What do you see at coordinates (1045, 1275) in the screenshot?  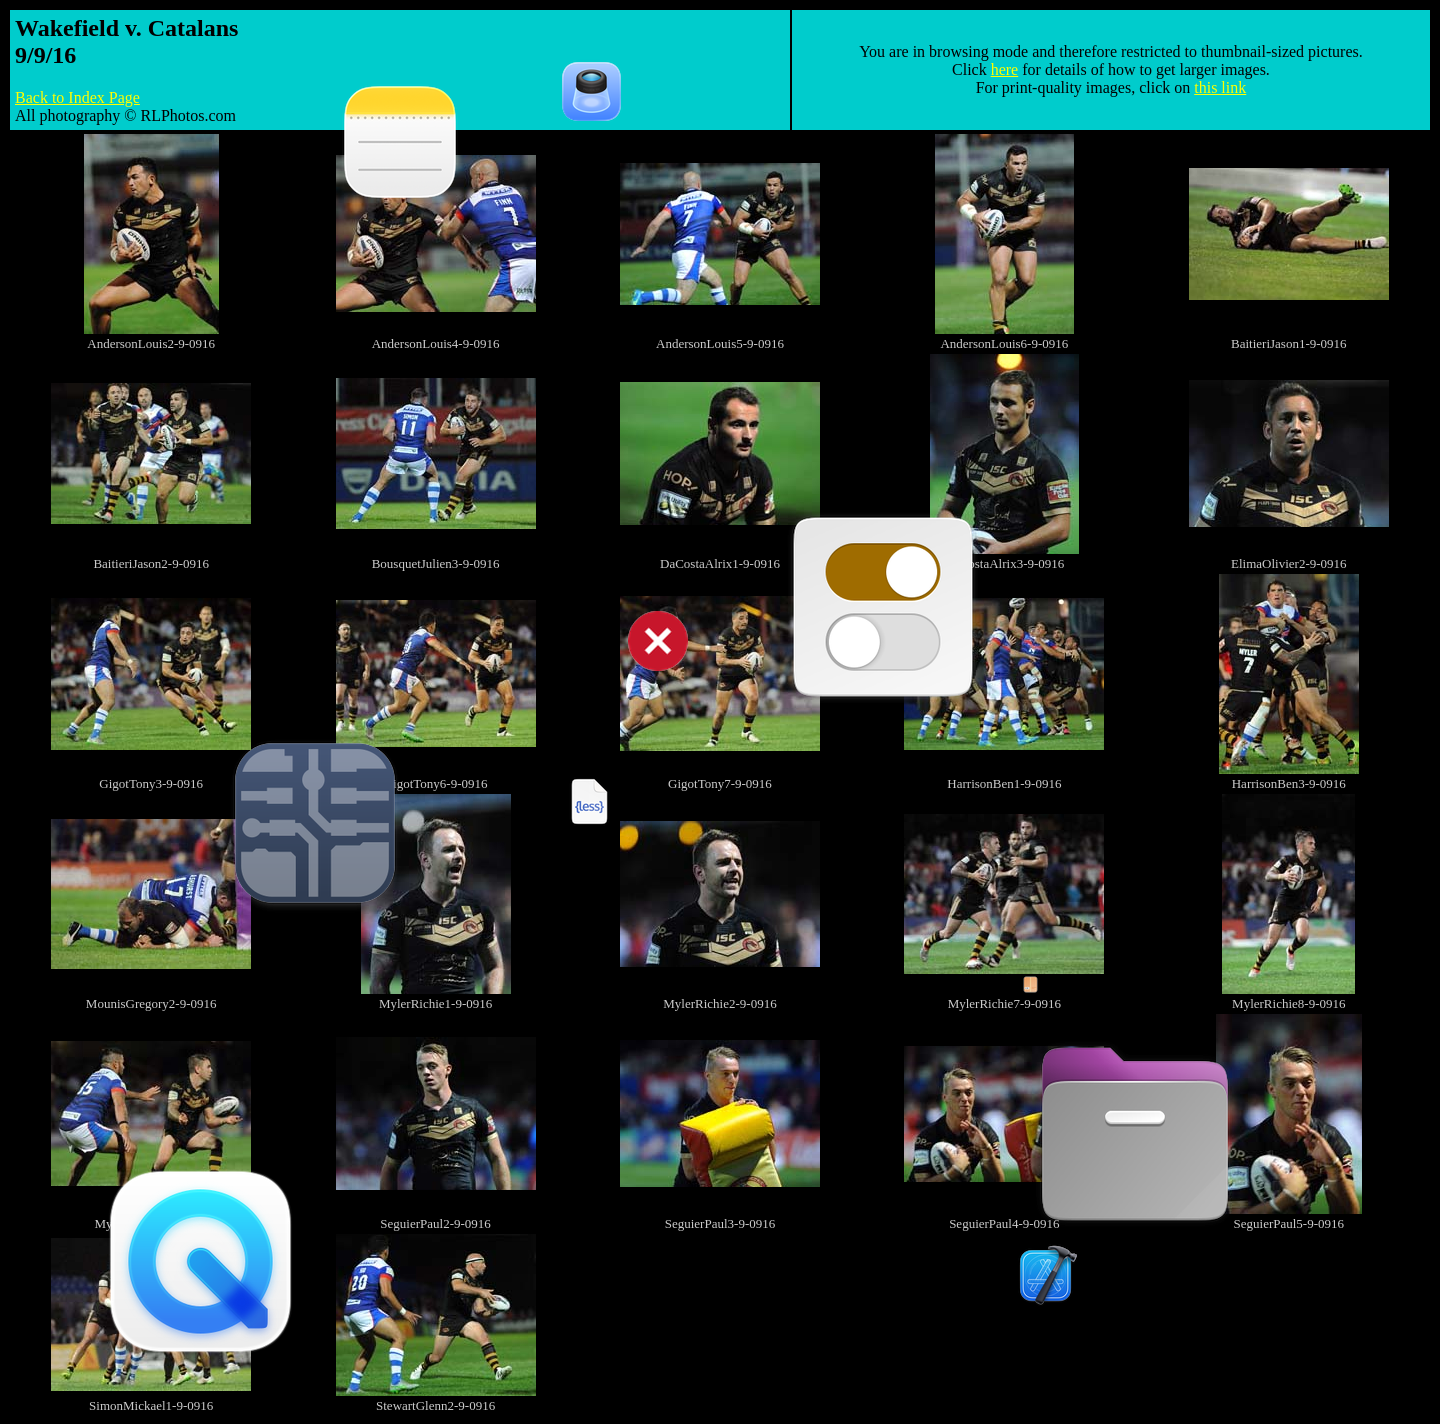 I see `open Xcode development environment` at bounding box center [1045, 1275].